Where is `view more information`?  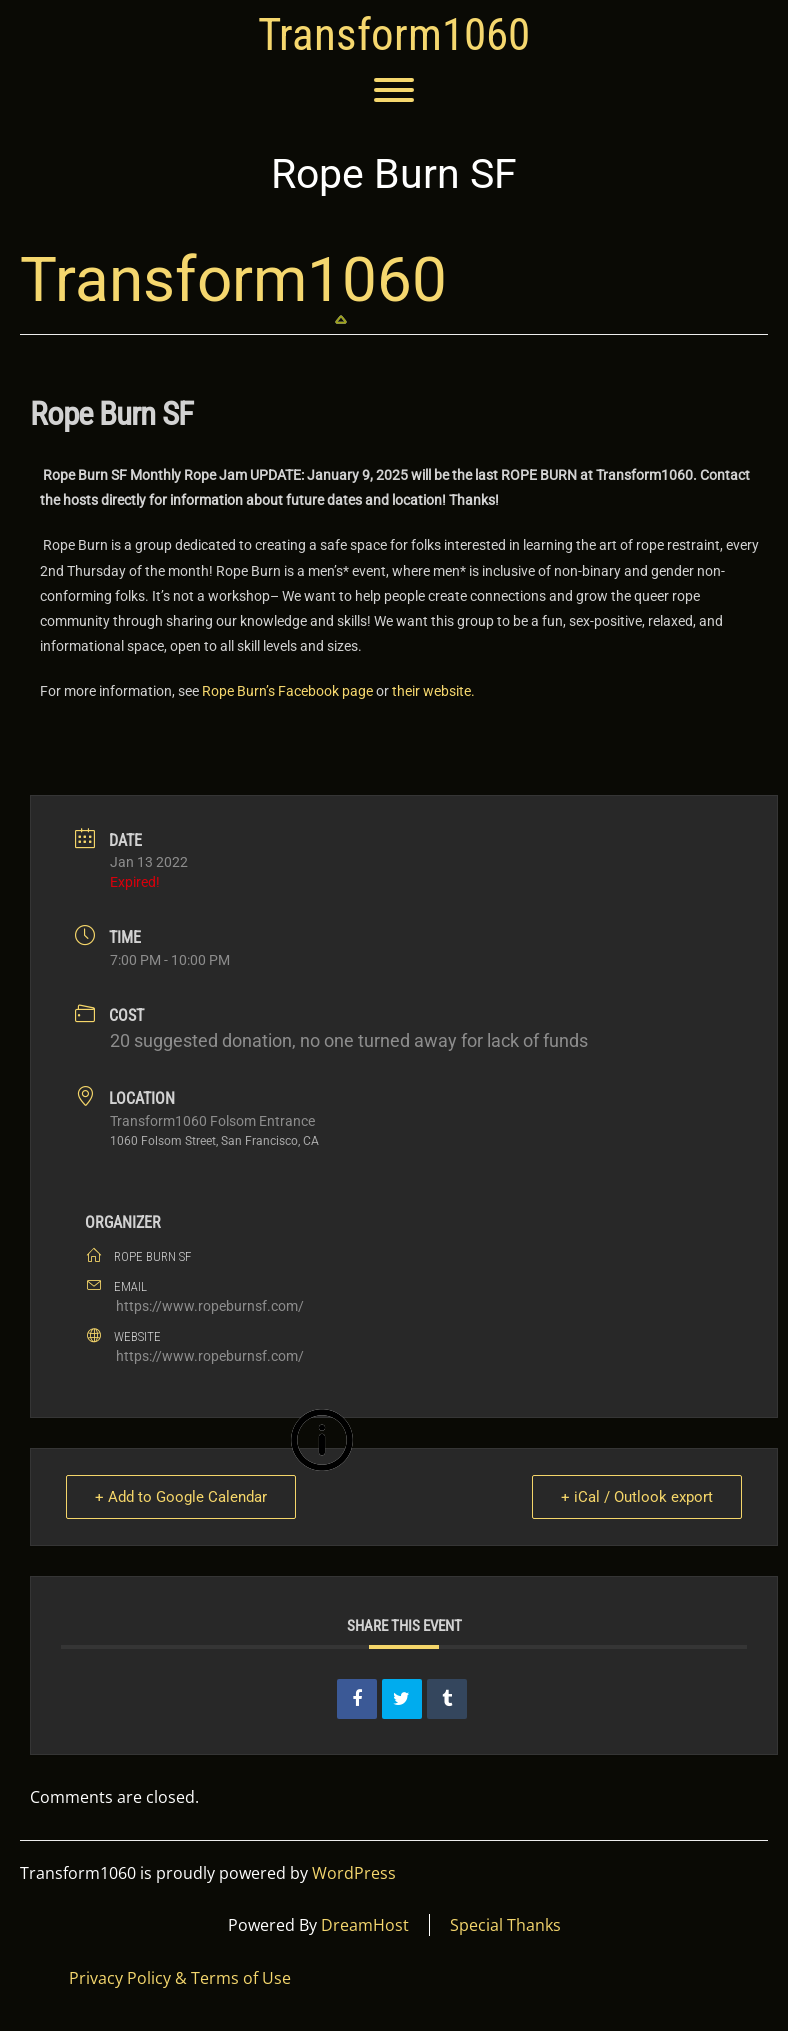 view more information is located at coordinates (322, 1440).